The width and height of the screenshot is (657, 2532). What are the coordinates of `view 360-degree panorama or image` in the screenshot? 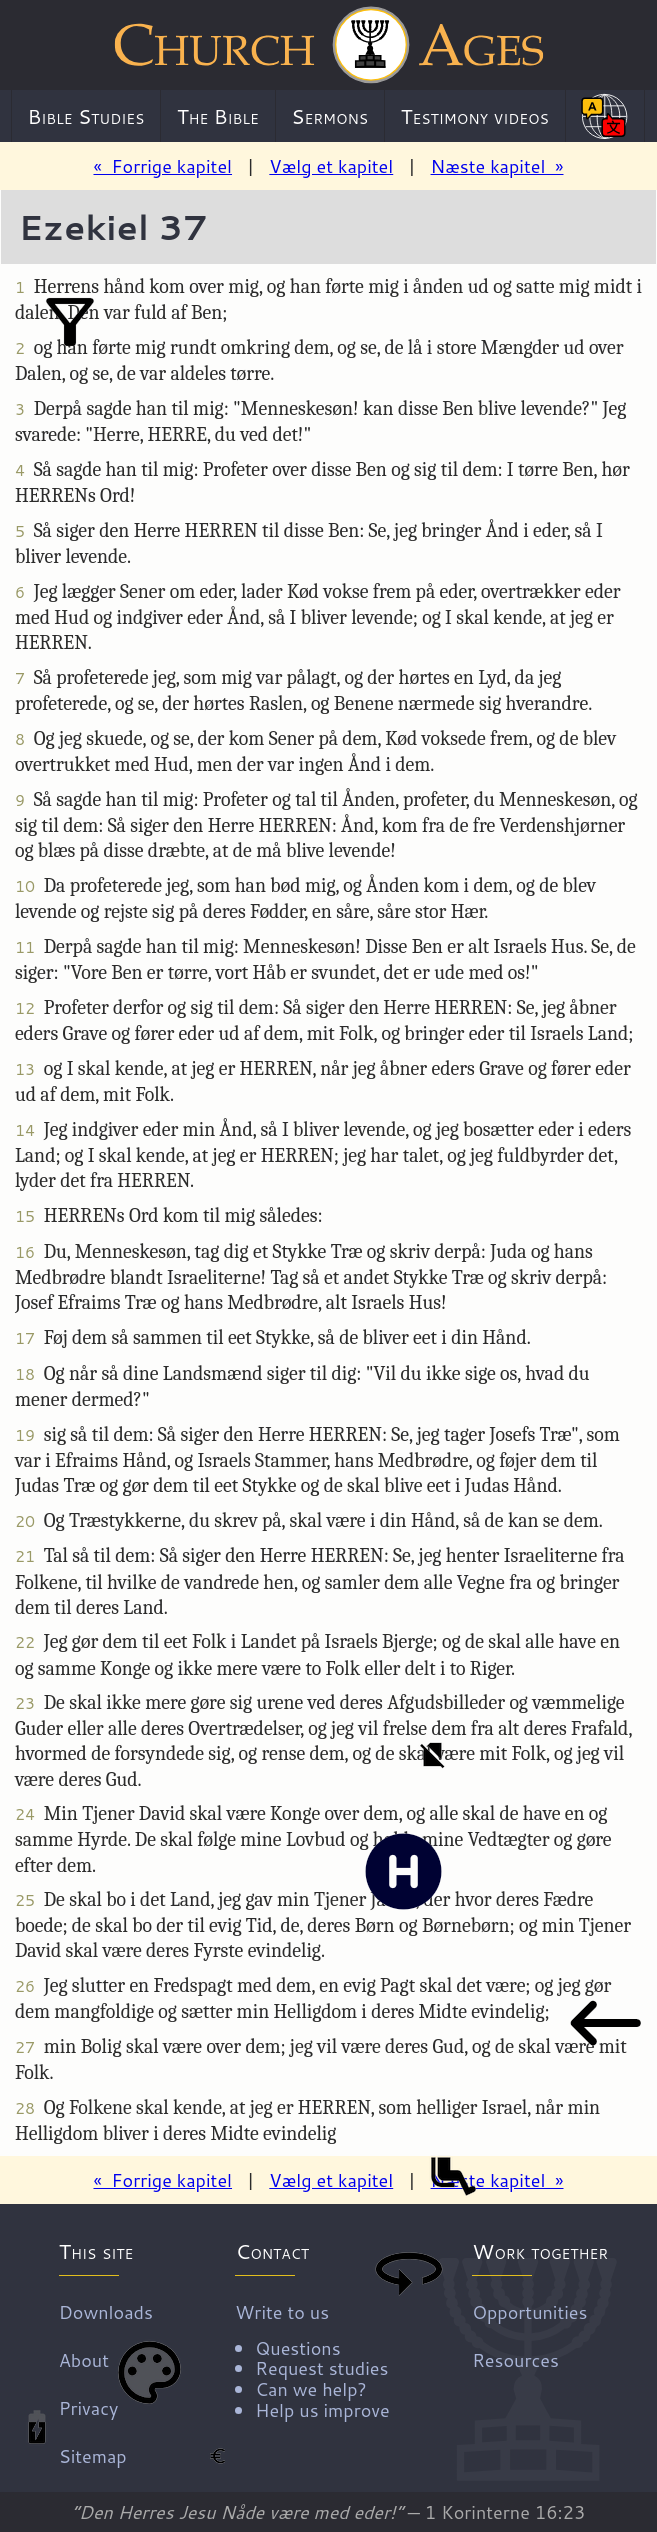 It's located at (409, 2269).